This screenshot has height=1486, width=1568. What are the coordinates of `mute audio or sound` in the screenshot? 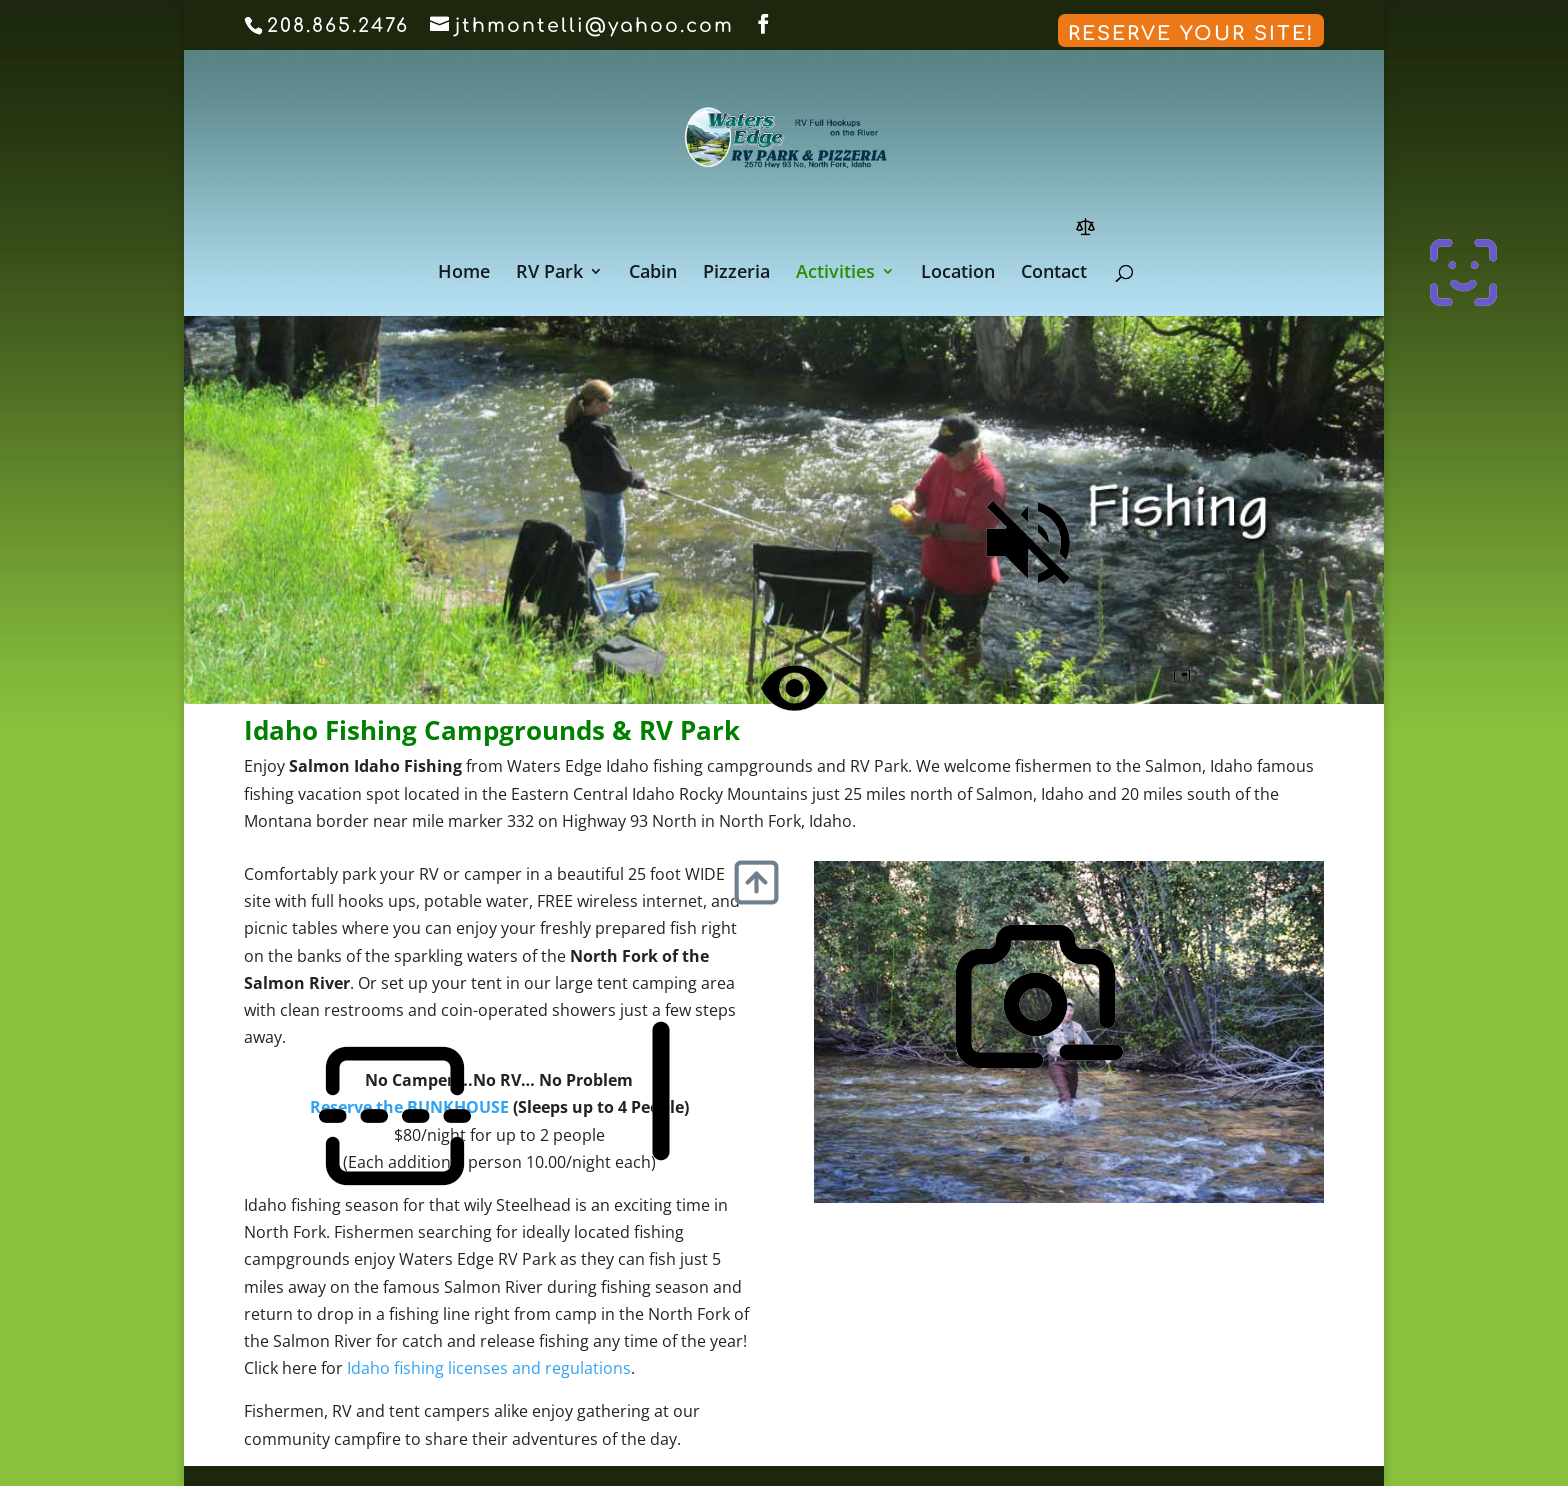 It's located at (1028, 542).